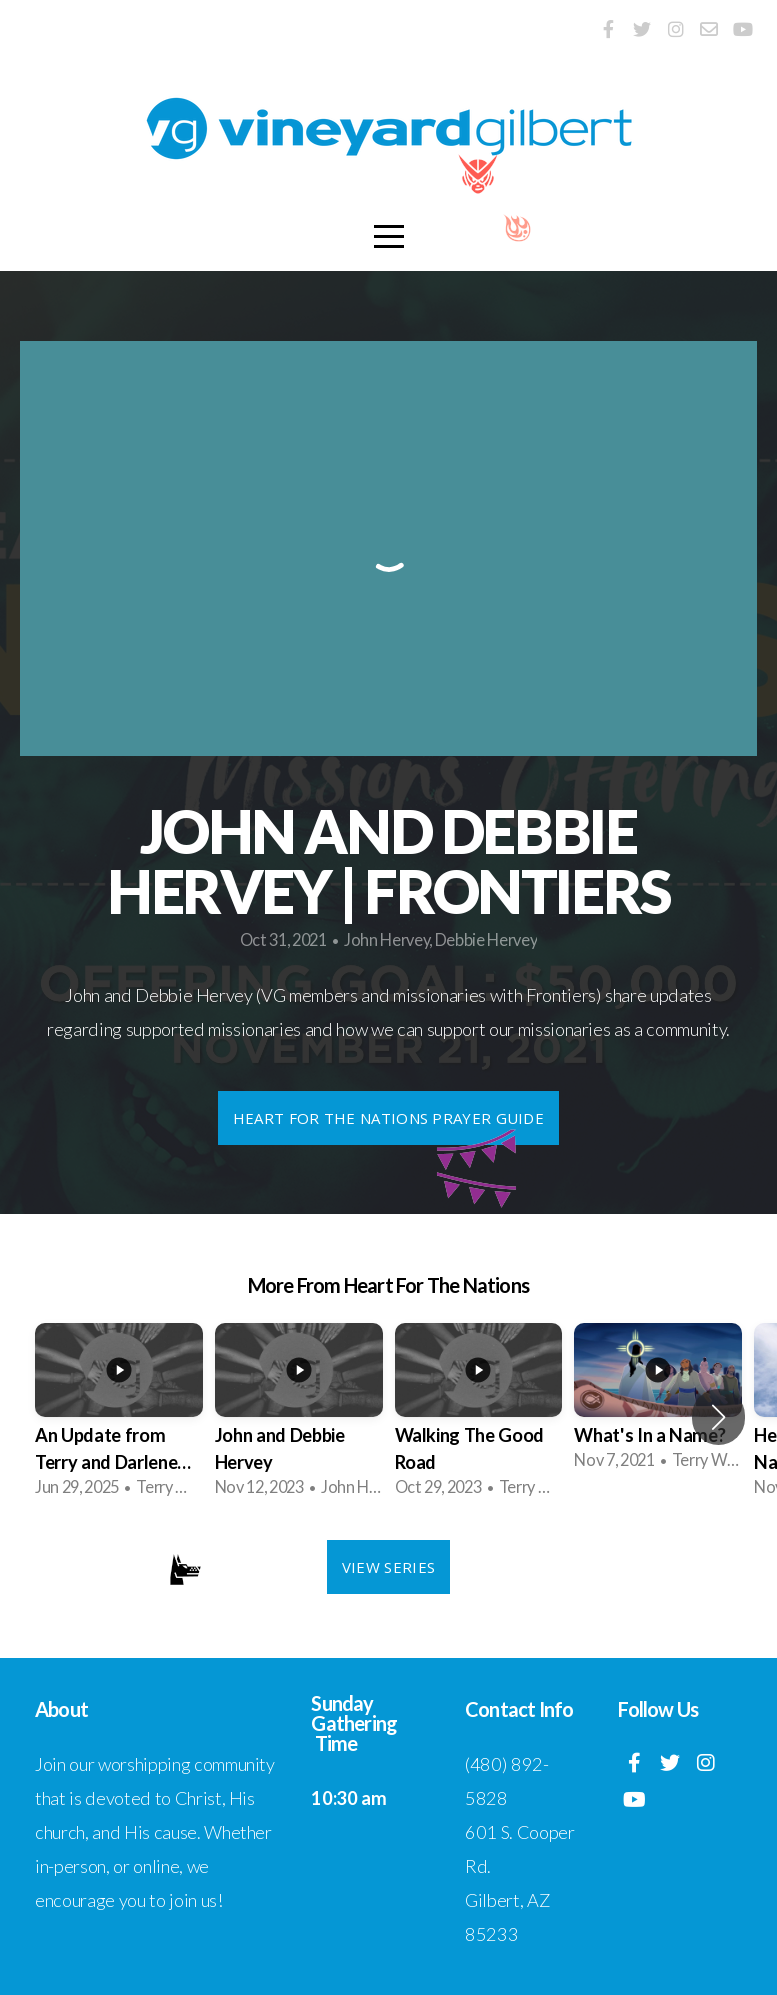 The height and width of the screenshot is (1995, 777). What do you see at coordinates (476, 1168) in the screenshot?
I see `indicates a celebration or event` at bounding box center [476, 1168].